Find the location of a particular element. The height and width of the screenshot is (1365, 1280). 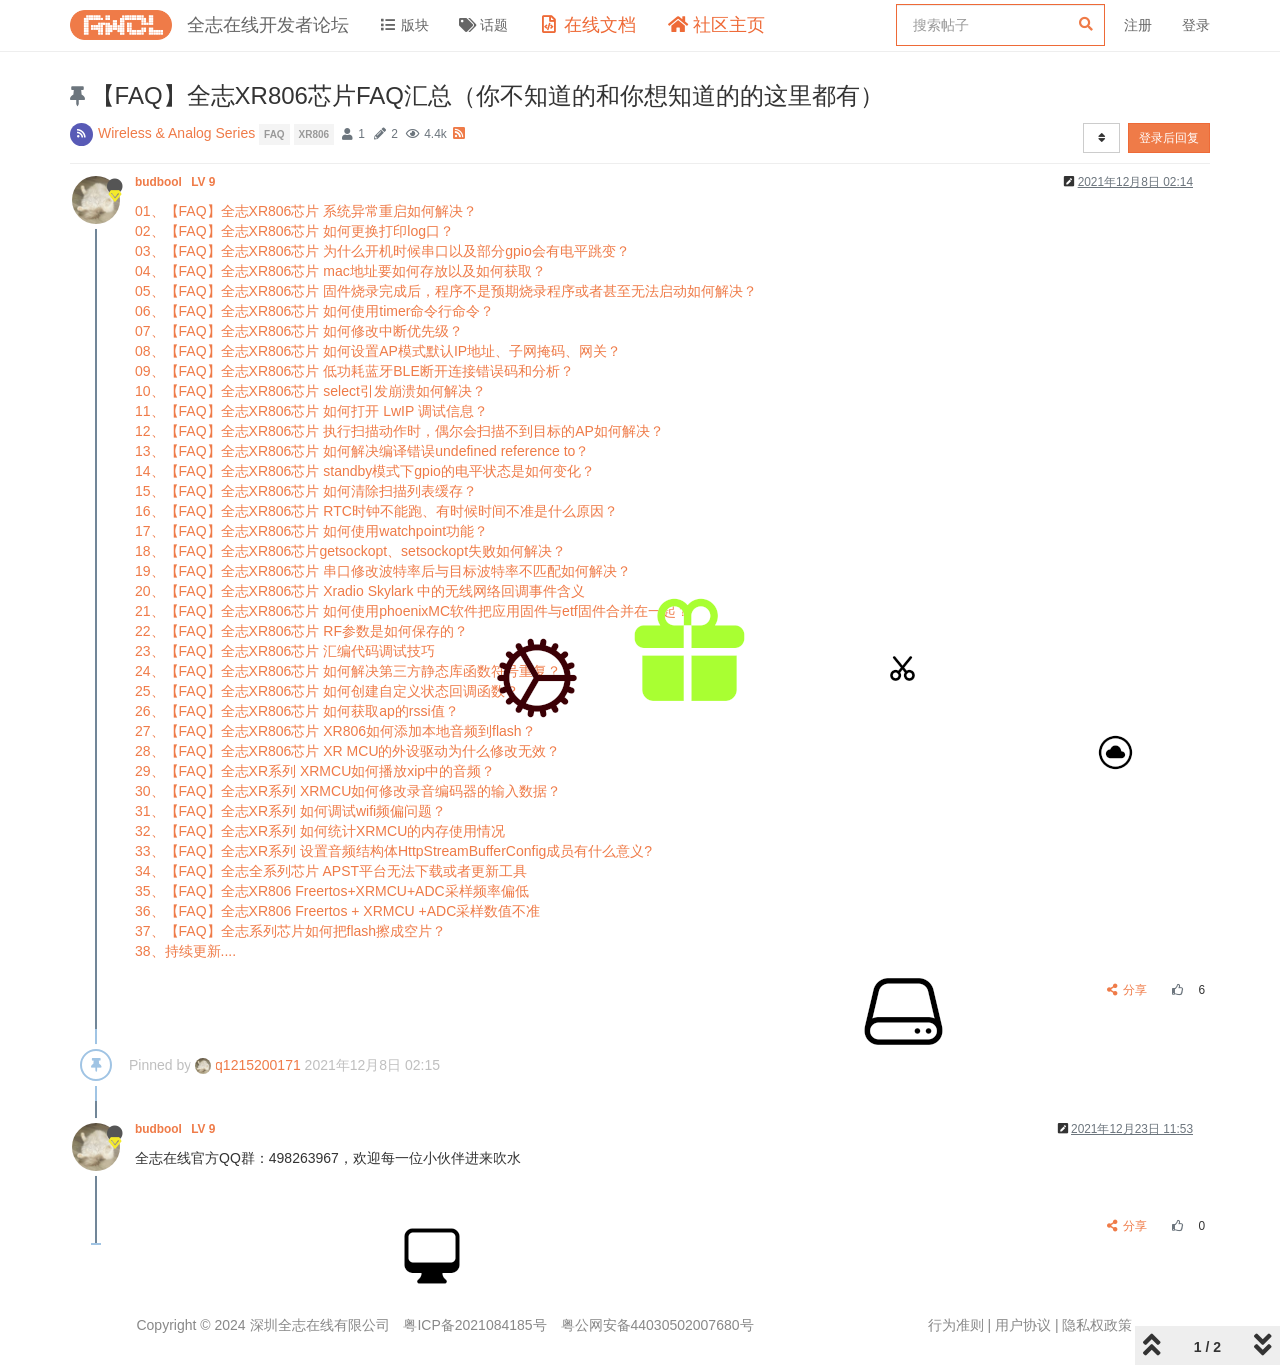

access settings or preferences is located at coordinates (537, 678).